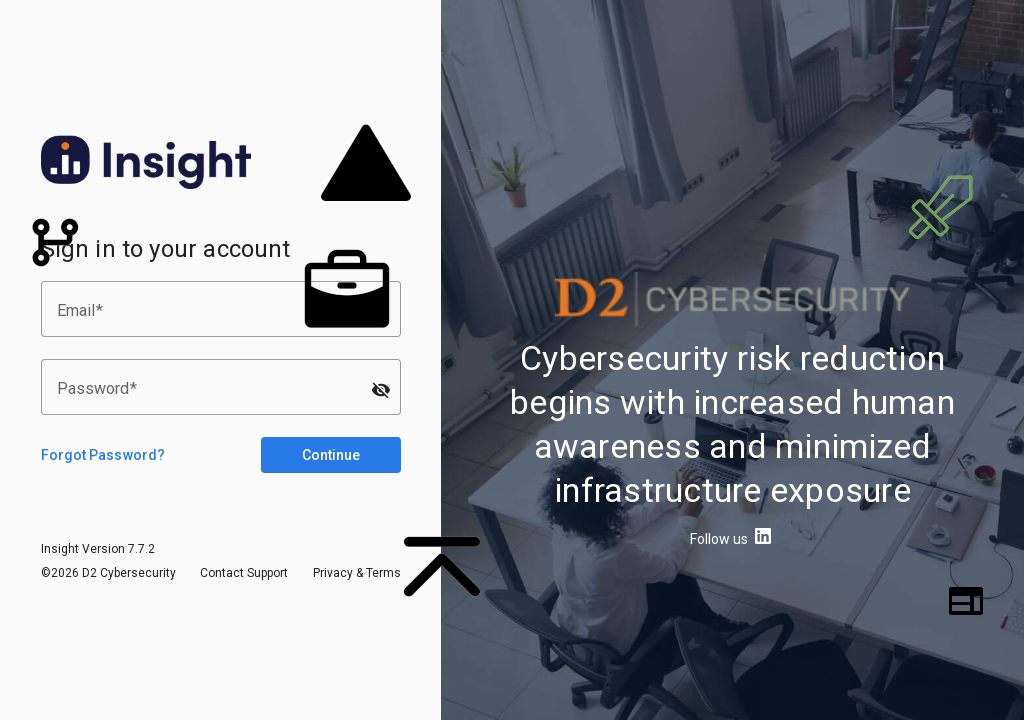 The height and width of the screenshot is (720, 1024). What do you see at coordinates (366, 165) in the screenshot?
I see `vercel platform logo` at bounding box center [366, 165].